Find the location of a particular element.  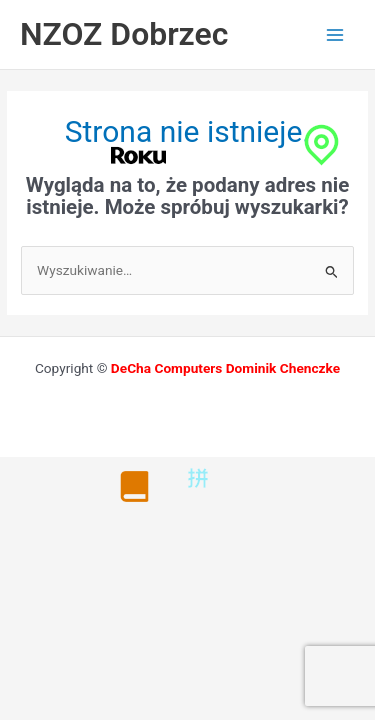

open the Roku app is located at coordinates (138, 155).